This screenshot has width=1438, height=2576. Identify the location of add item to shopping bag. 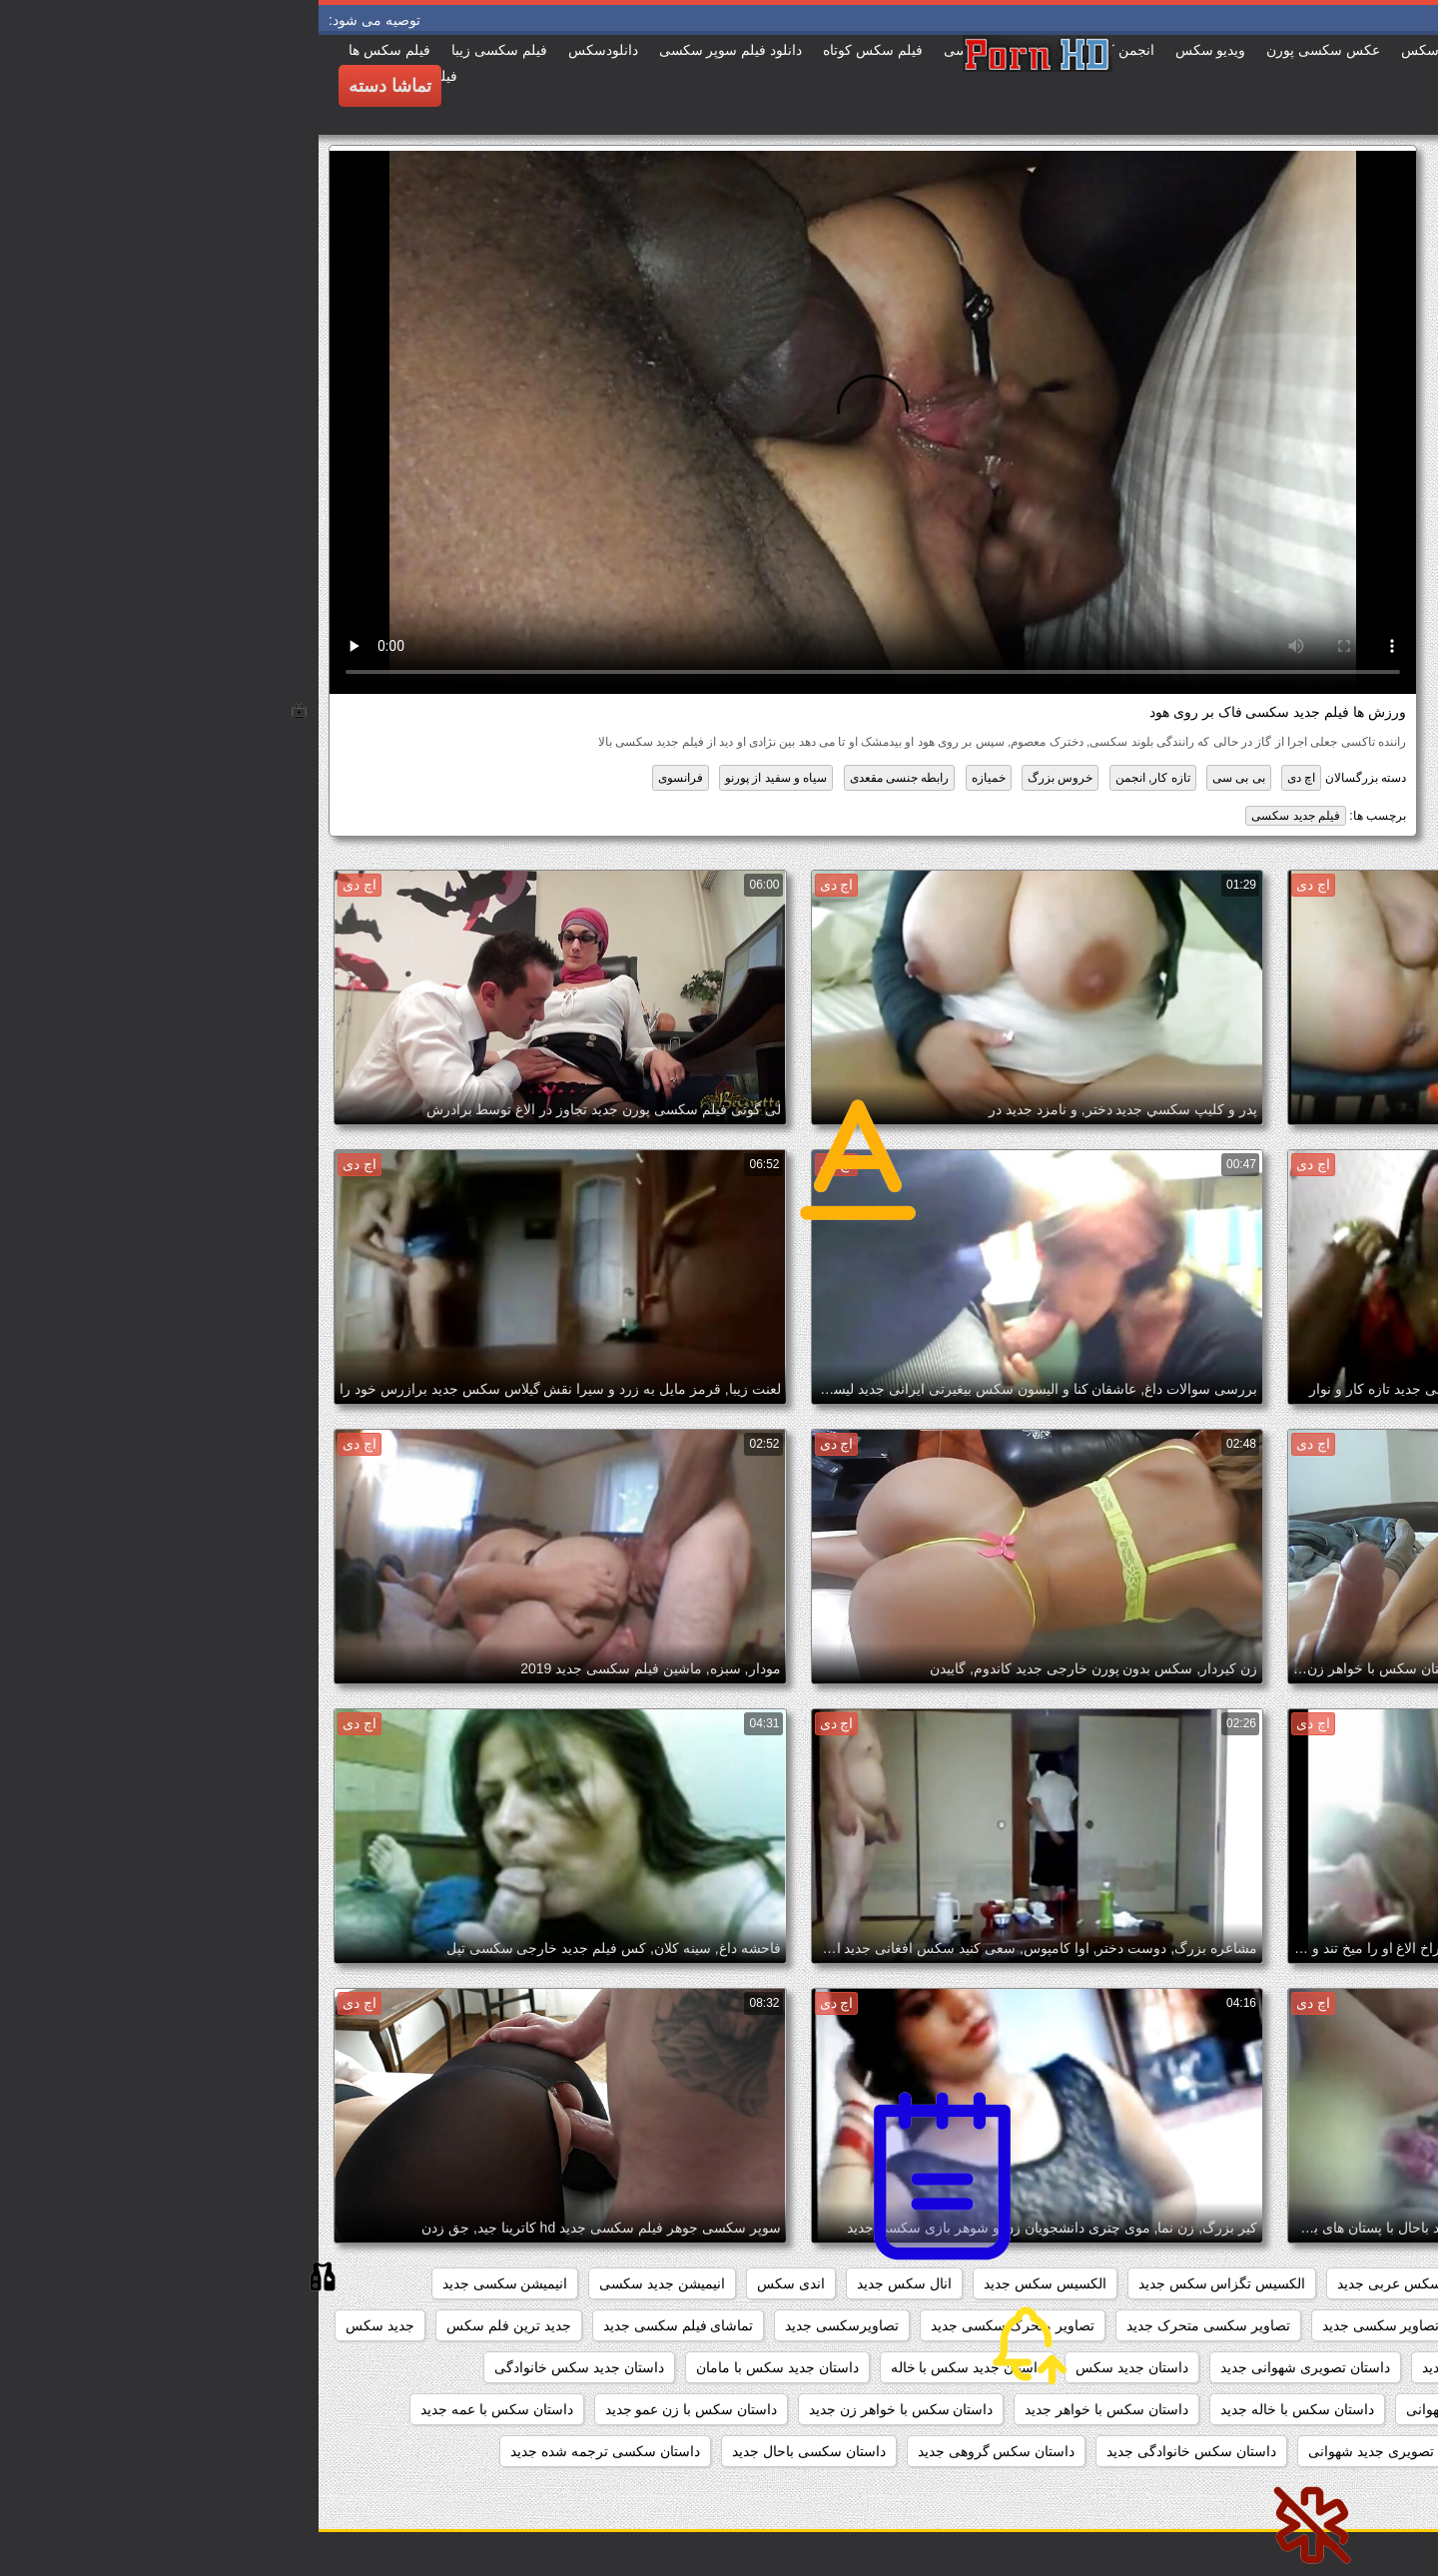
(299, 710).